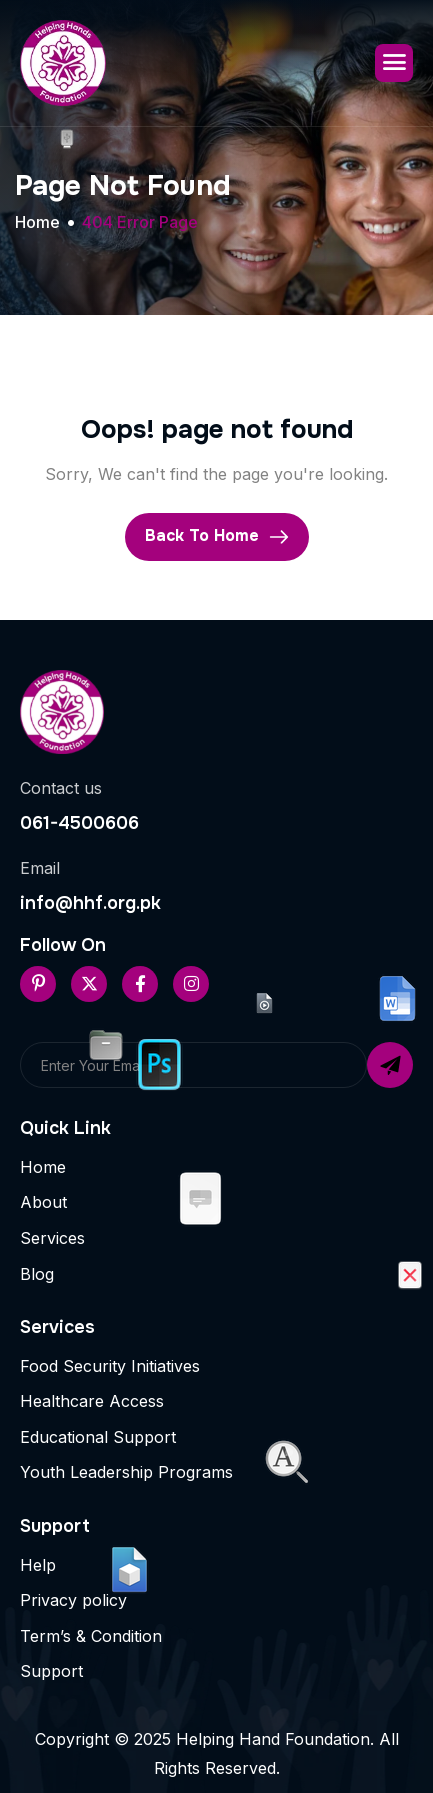 The width and height of the screenshot is (433, 1793). I want to click on indicates a broken or invalid symbolic link, so click(410, 1275).